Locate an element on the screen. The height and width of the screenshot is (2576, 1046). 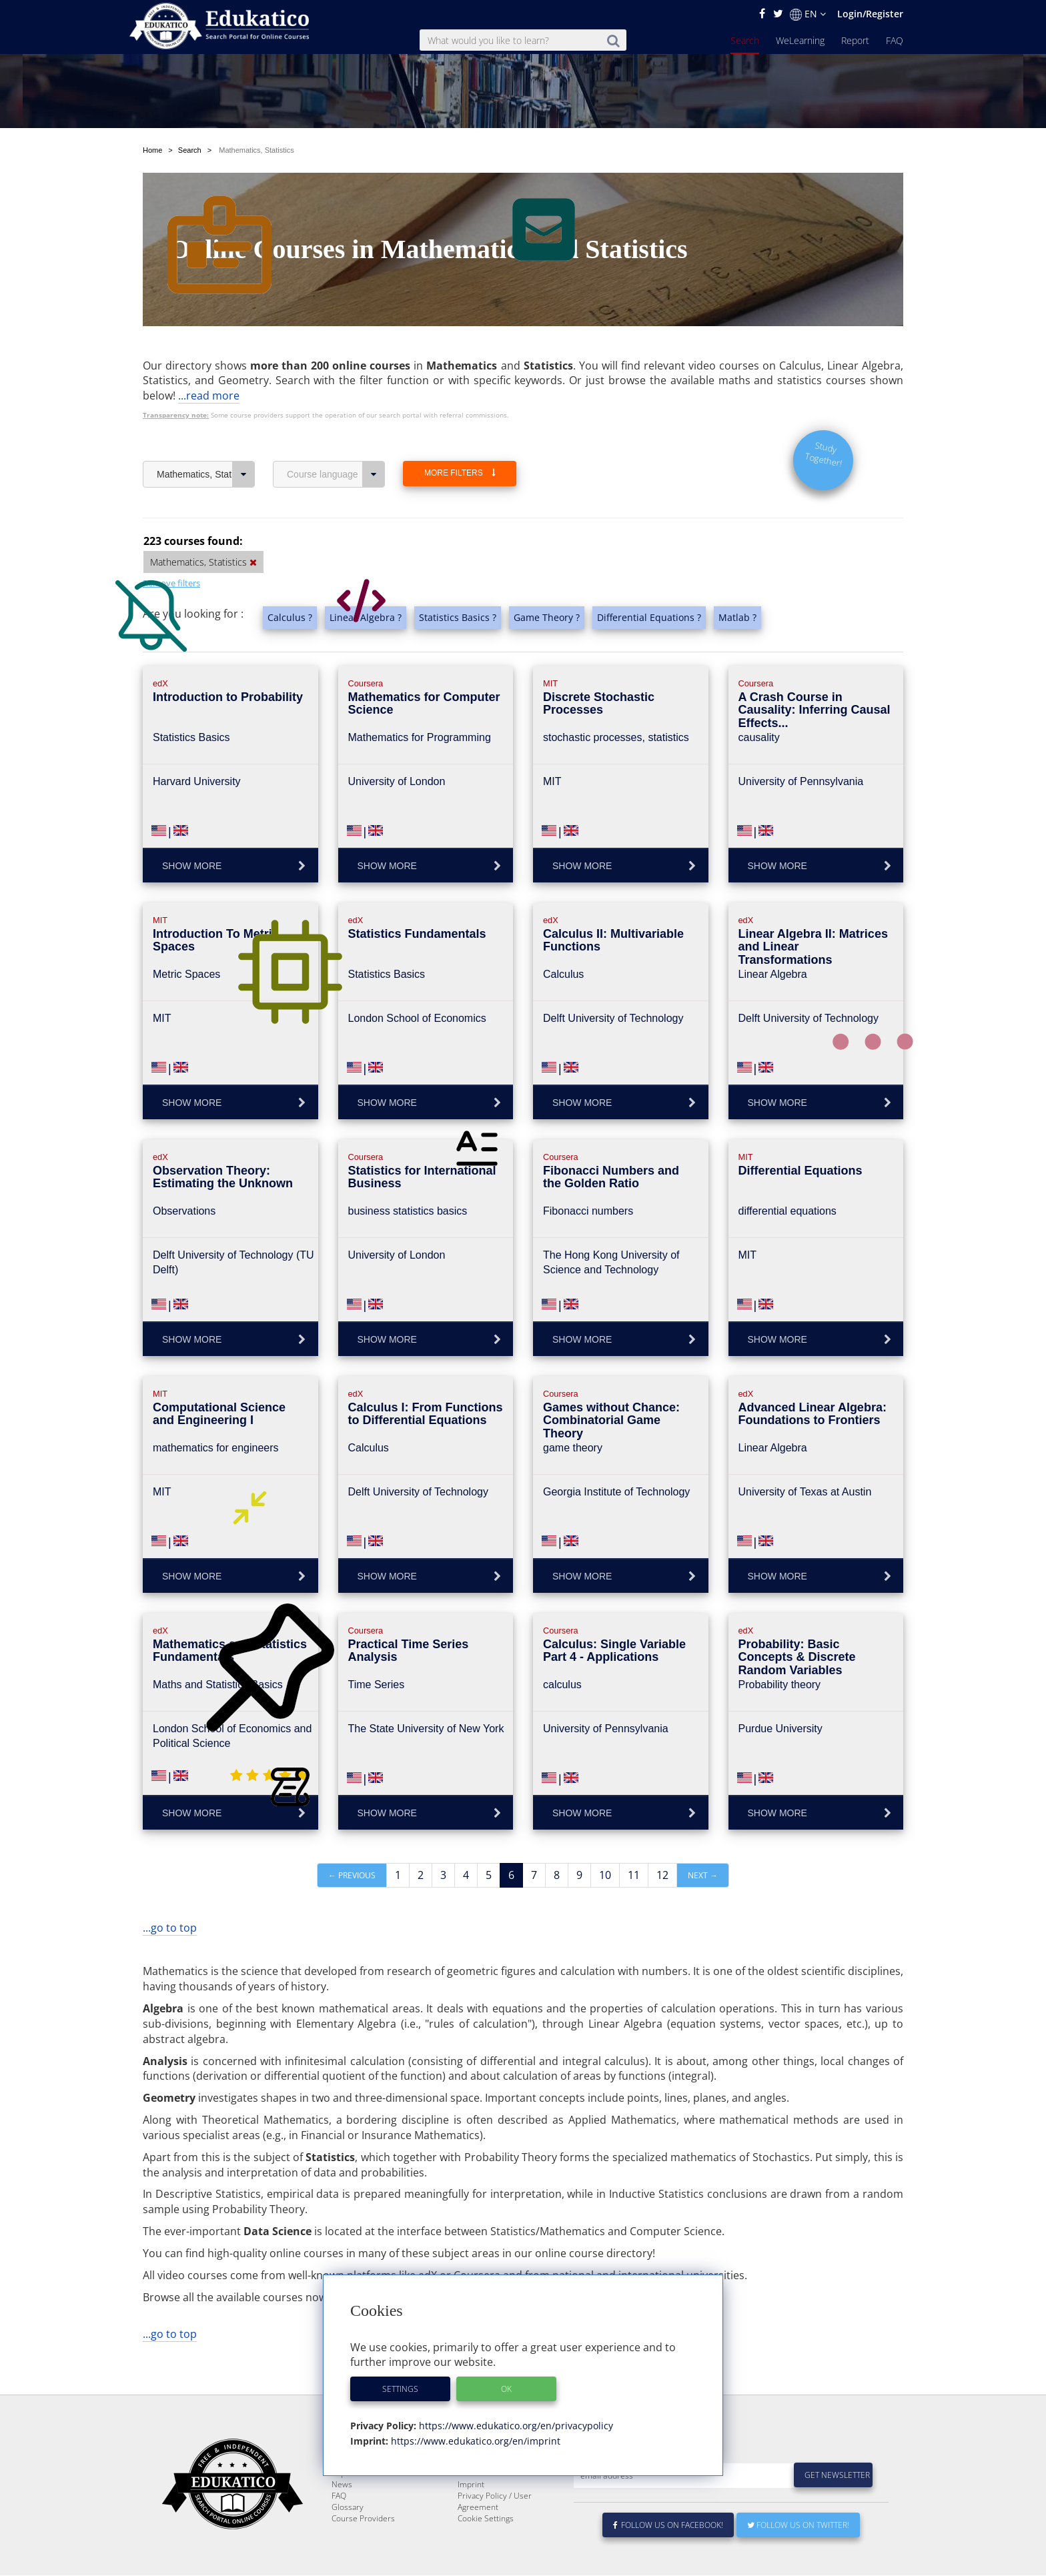
open more options menu is located at coordinates (873, 1041).